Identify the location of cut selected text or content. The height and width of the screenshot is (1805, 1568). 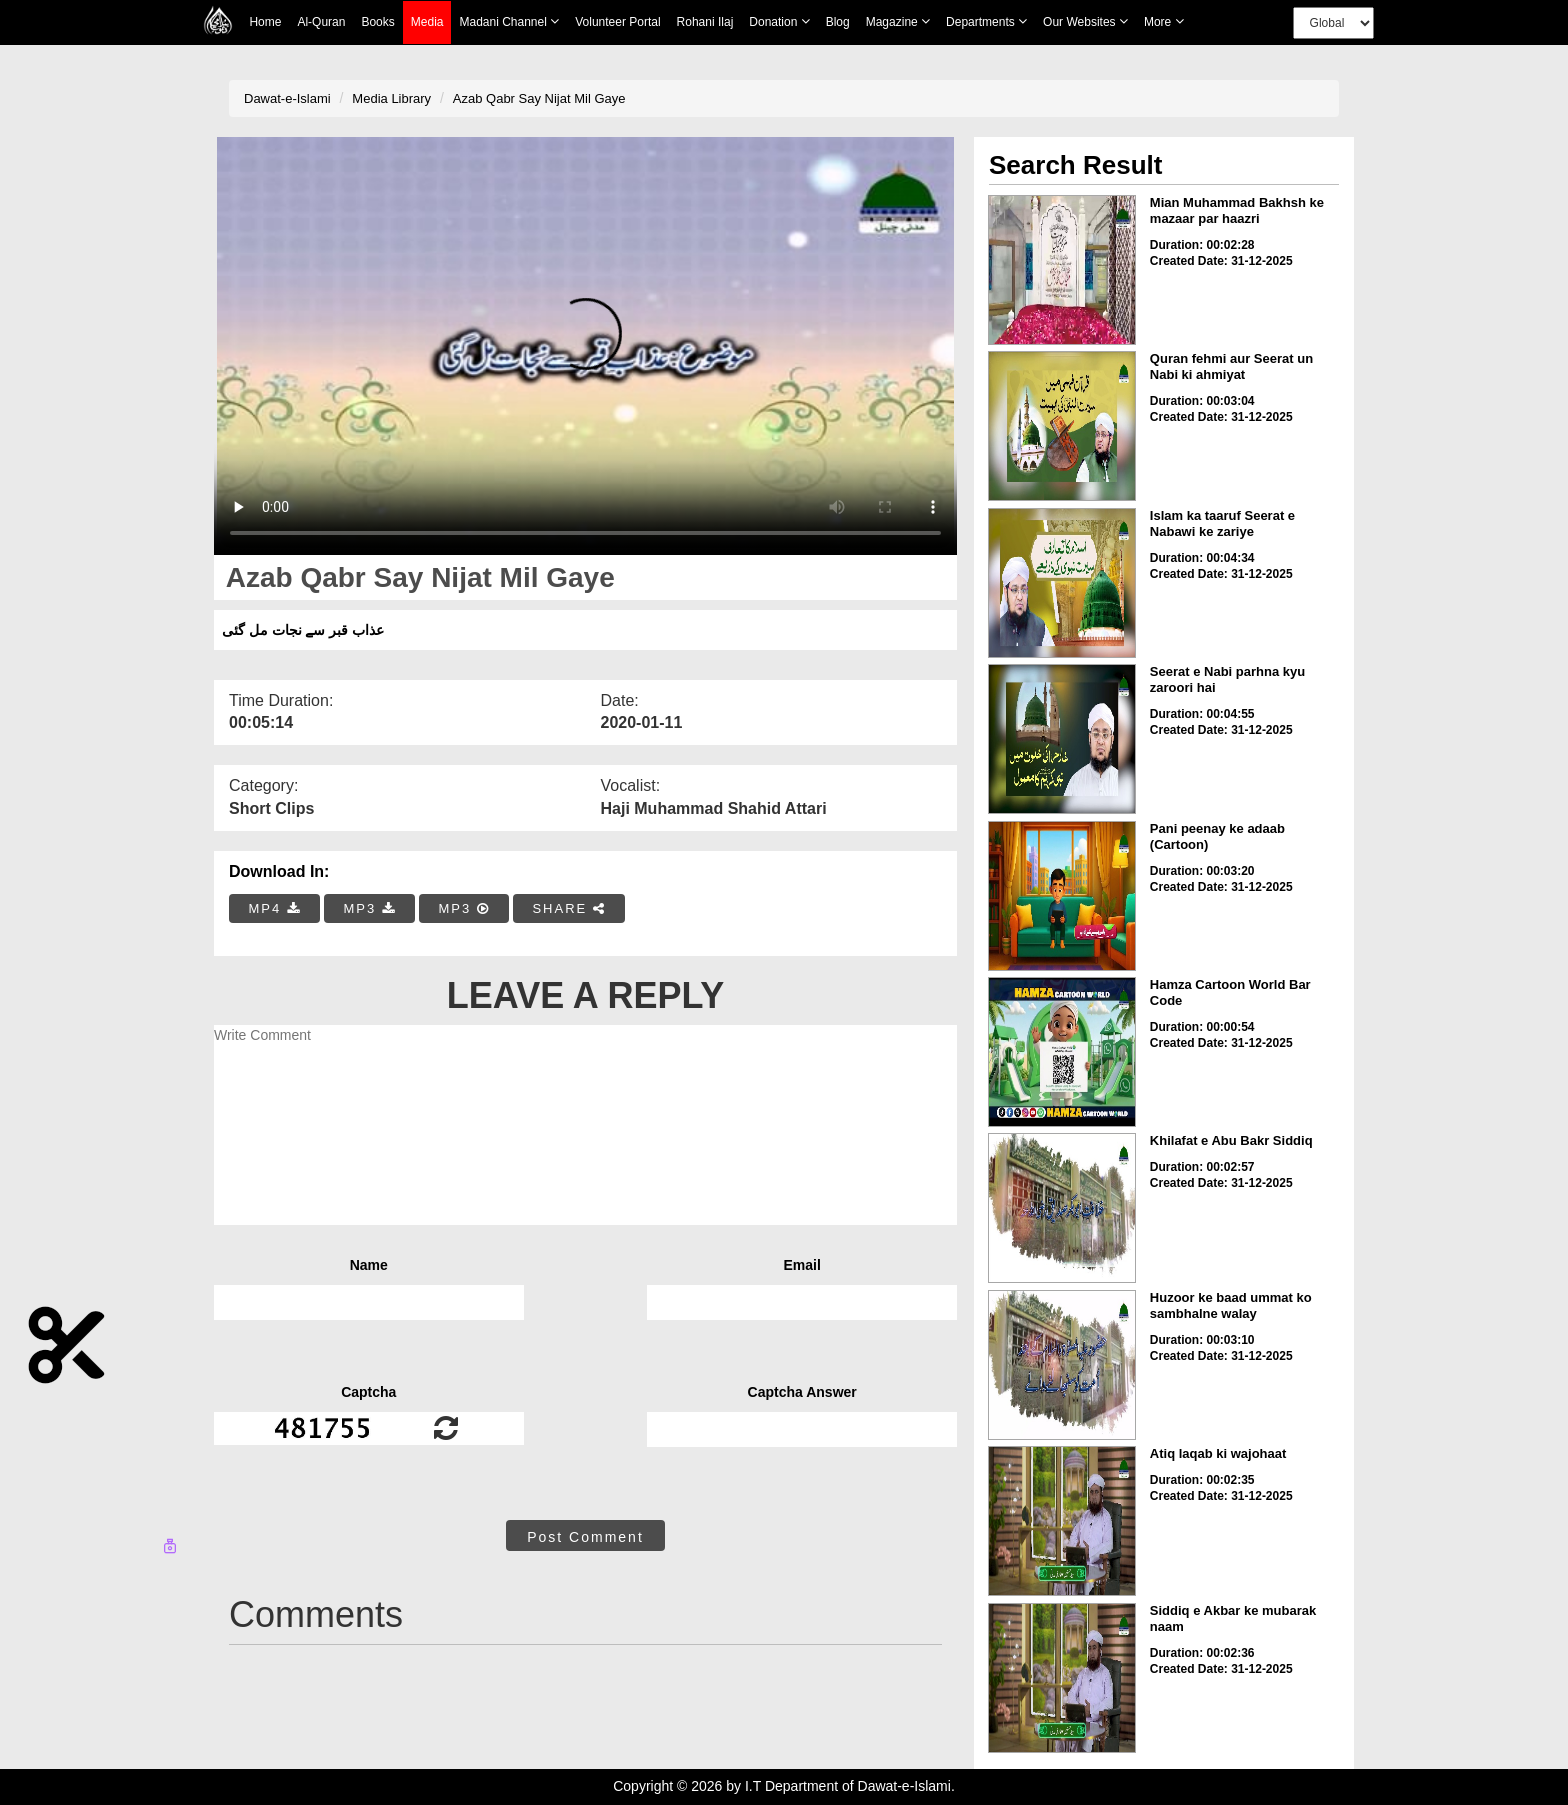
(67, 1345).